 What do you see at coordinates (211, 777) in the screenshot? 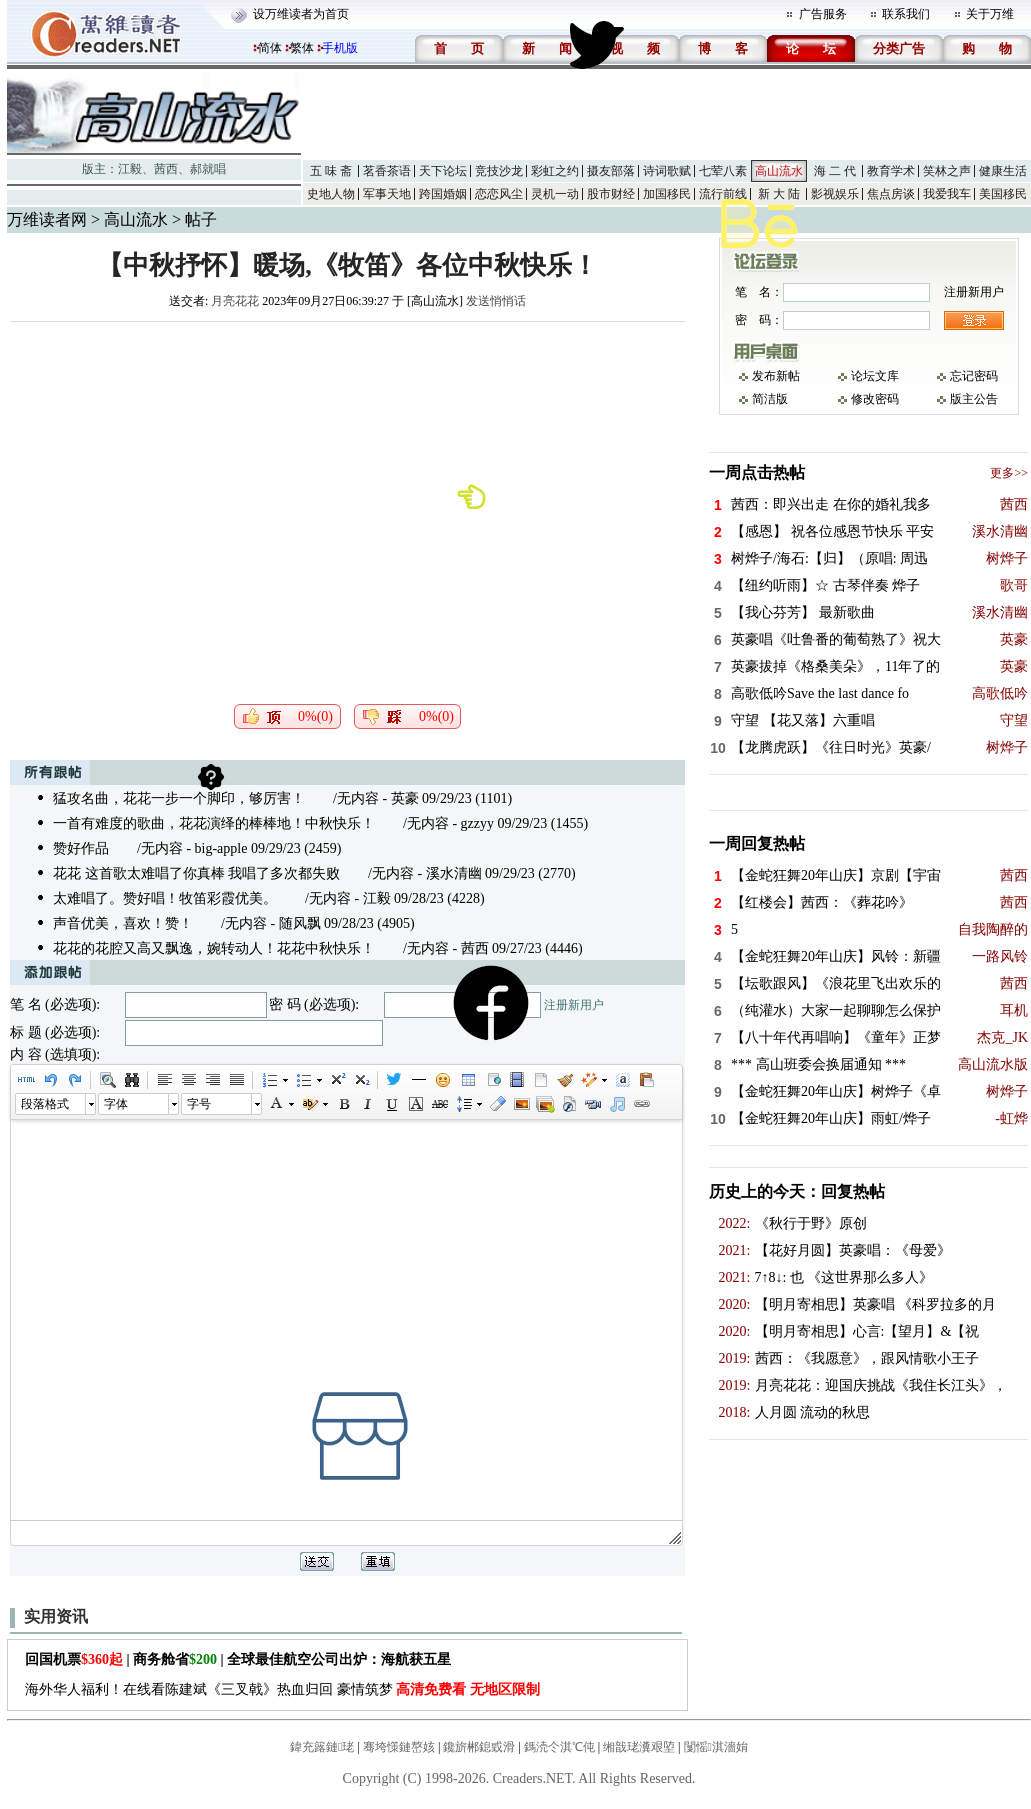
I see `access help or FAQ section` at bounding box center [211, 777].